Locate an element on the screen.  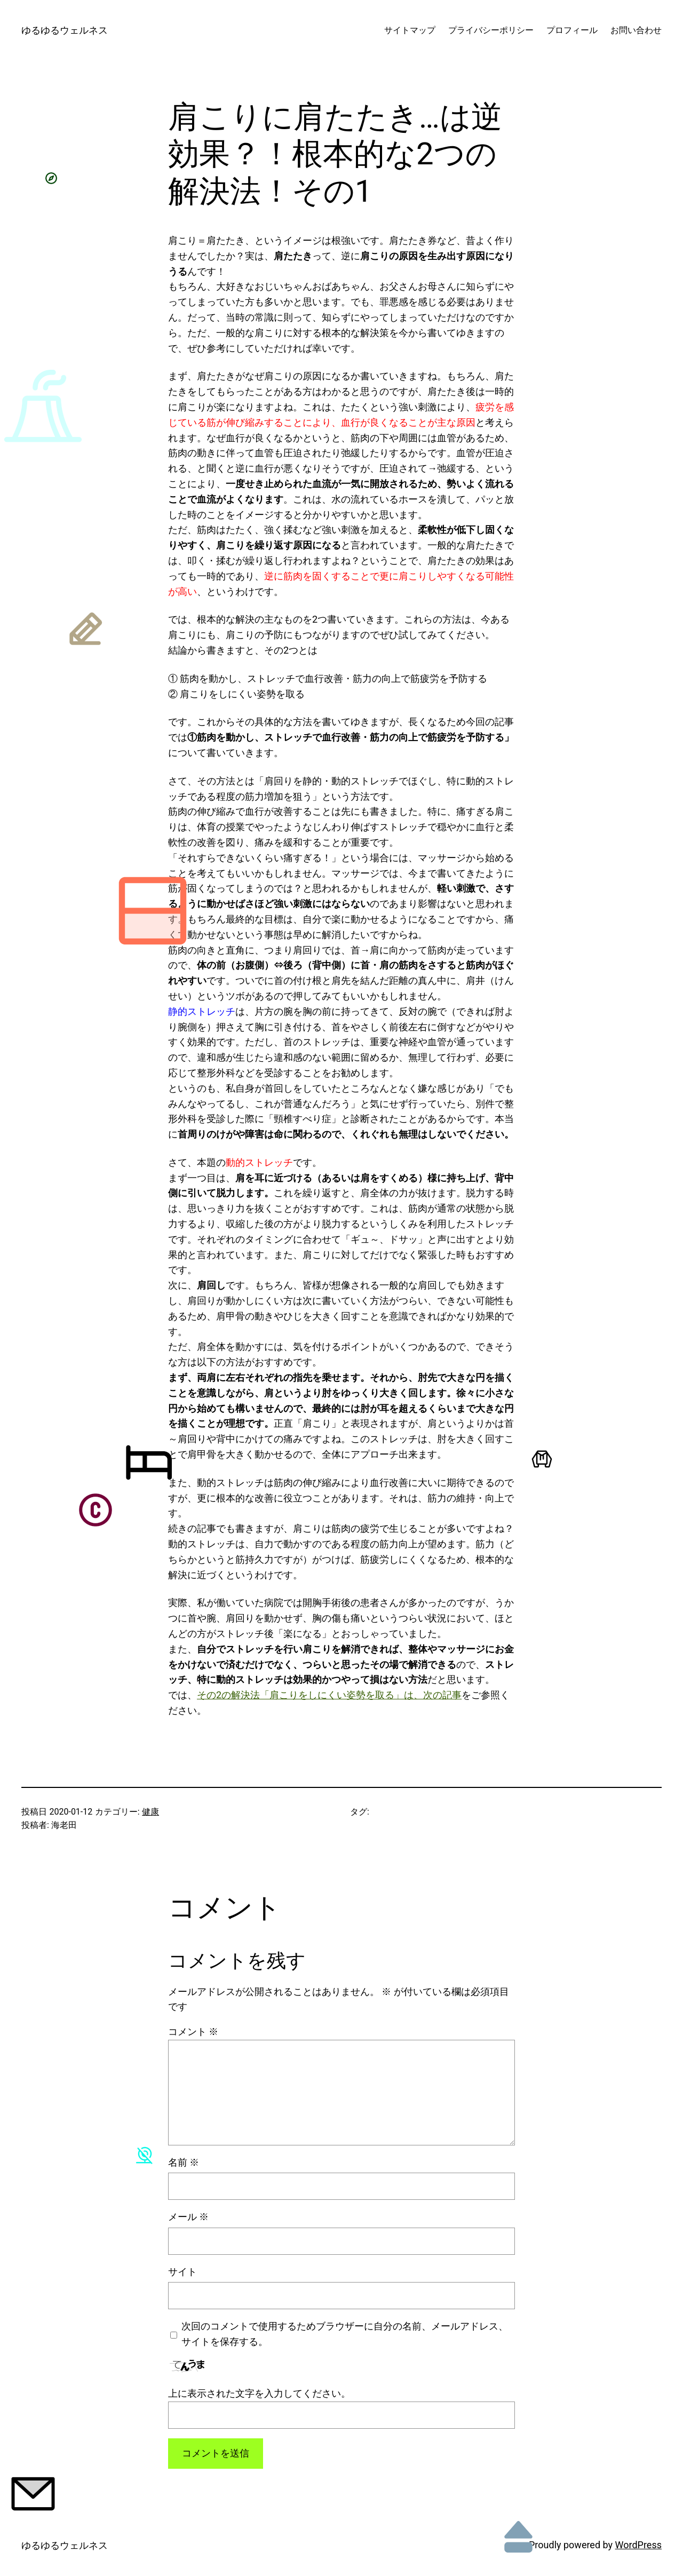
edit or modify content is located at coordinates (85, 629).